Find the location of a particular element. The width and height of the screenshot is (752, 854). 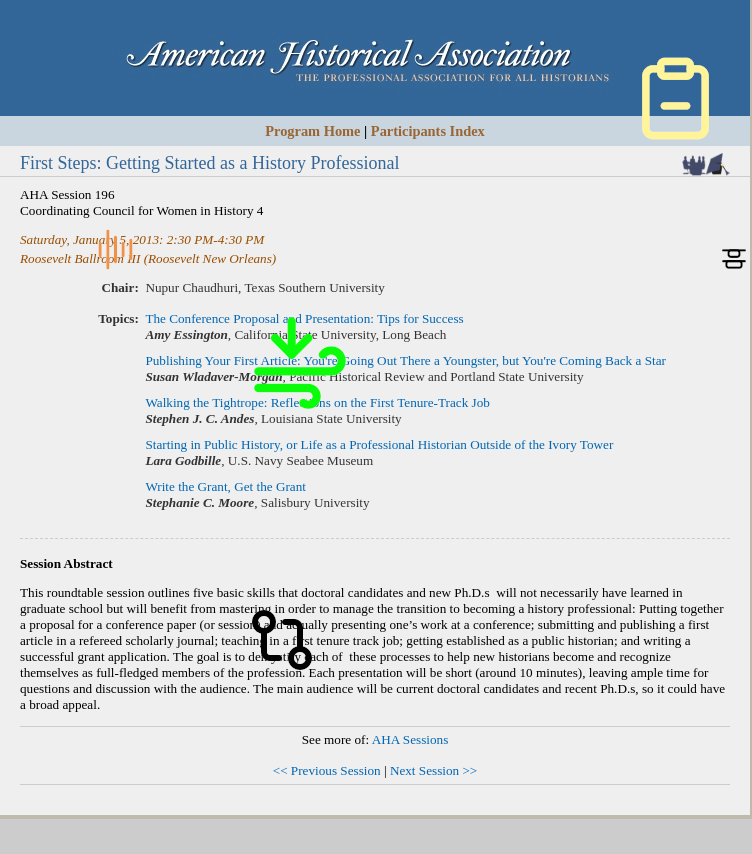

indicates wind direction moving downward is located at coordinates (300, 363).